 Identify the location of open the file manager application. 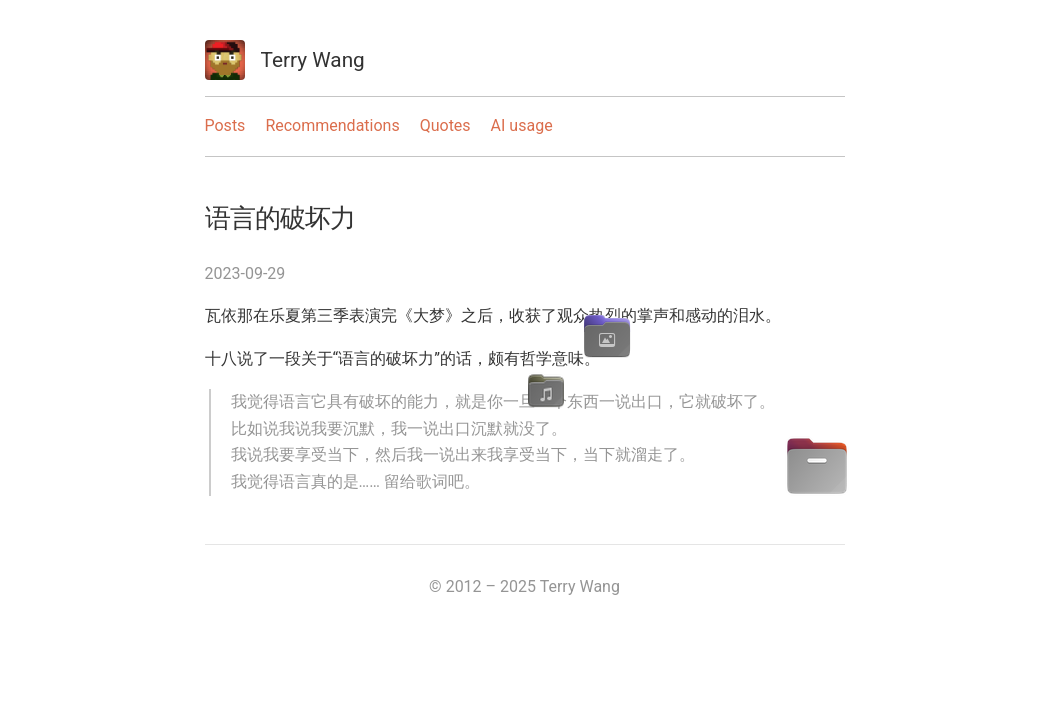
(817, 466).